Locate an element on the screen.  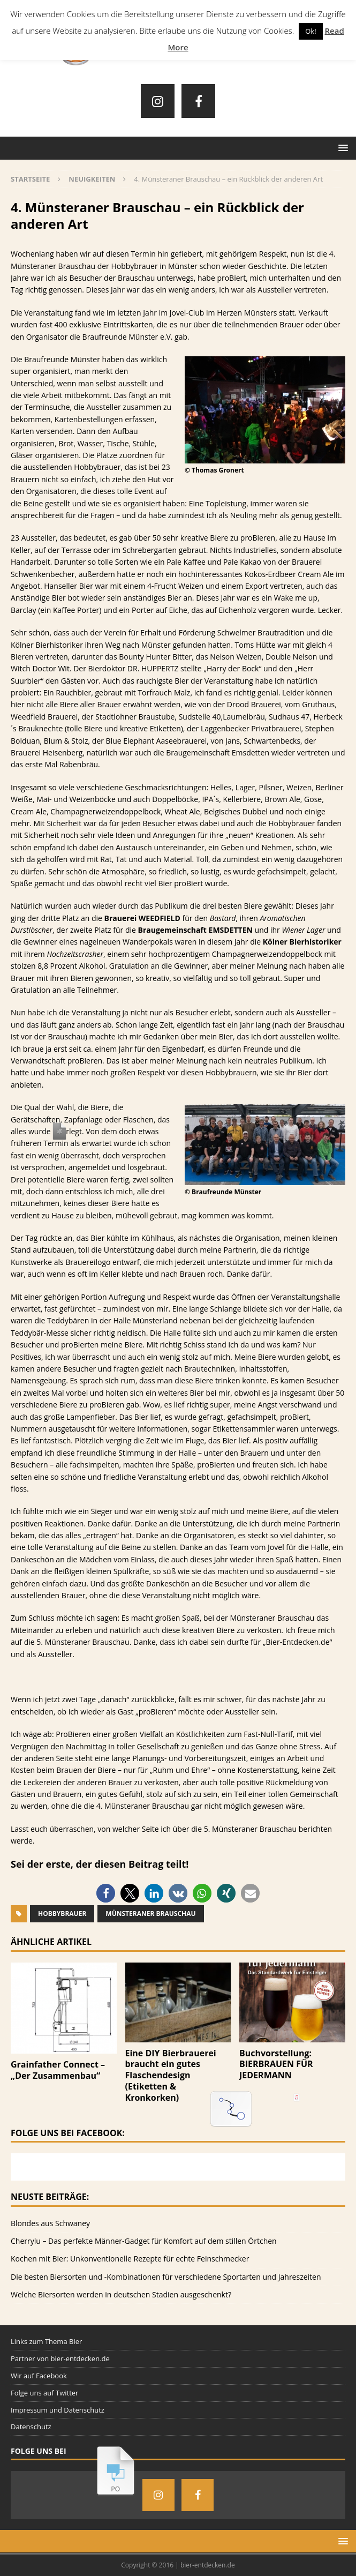
open an opendocument formula file is located at coordinates (59, 1132).